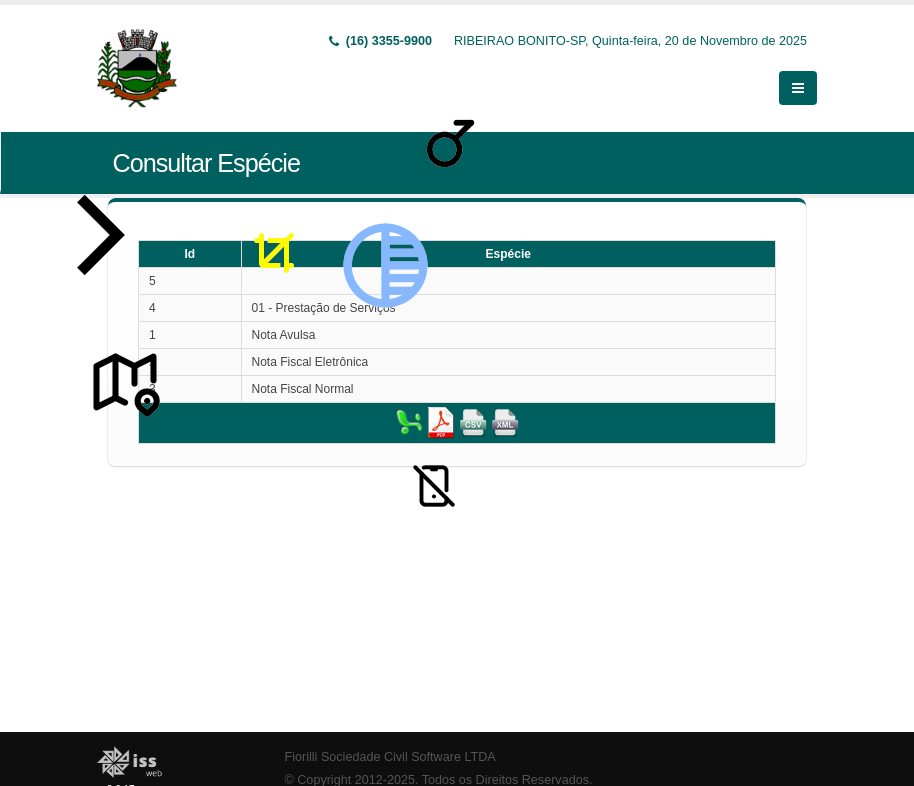 The height and width of the screenshot is (786, 914). I want to click on select demiboy gender identity, so click(450, 143).